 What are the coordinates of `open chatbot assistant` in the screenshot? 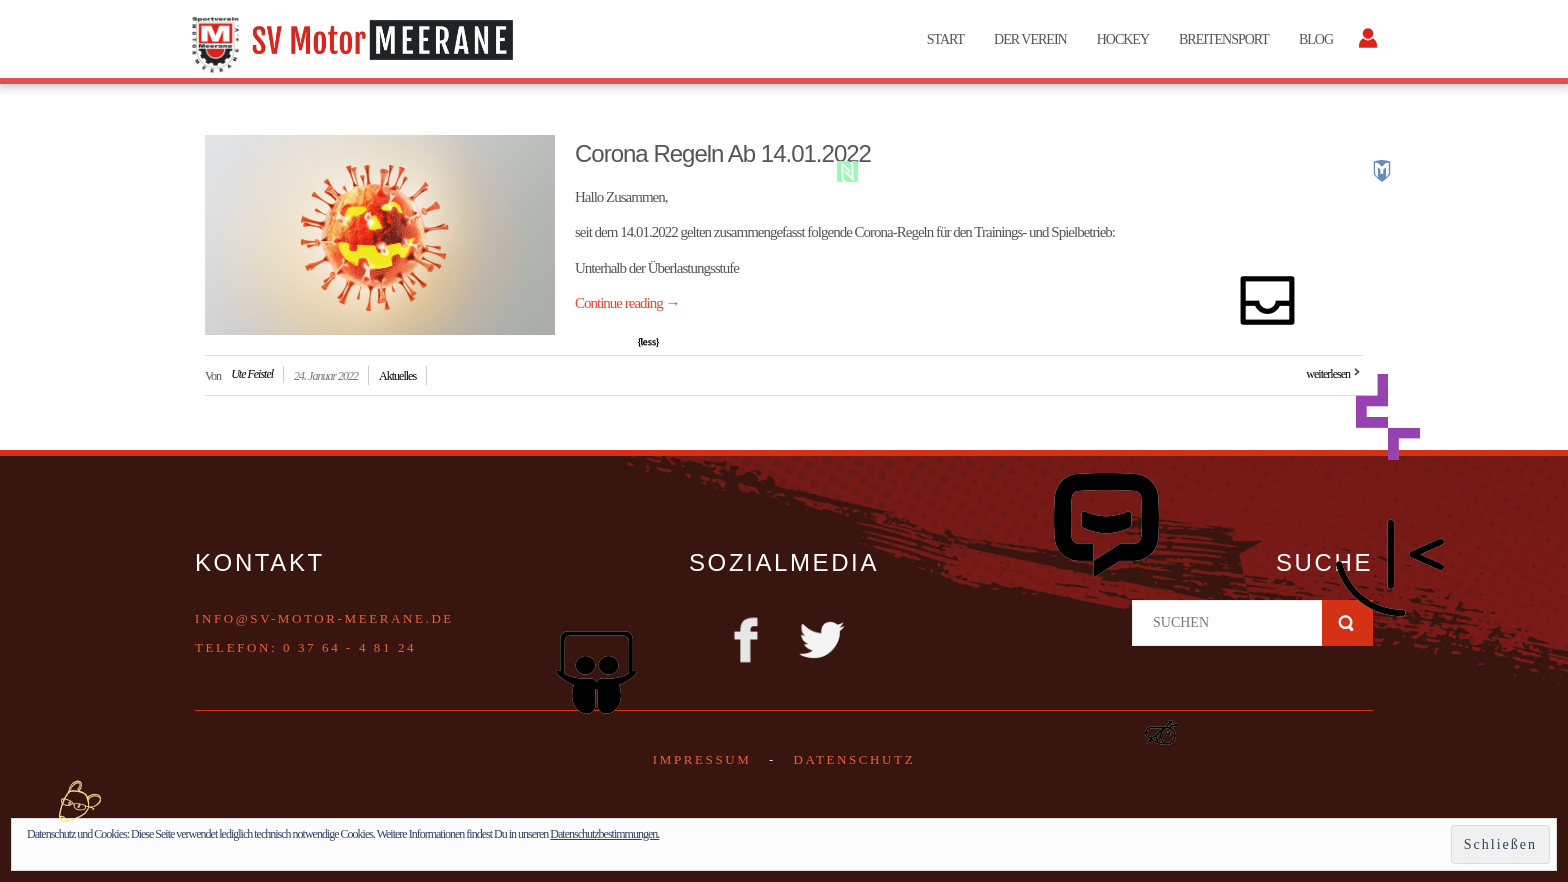 It's located at (1106, 525).